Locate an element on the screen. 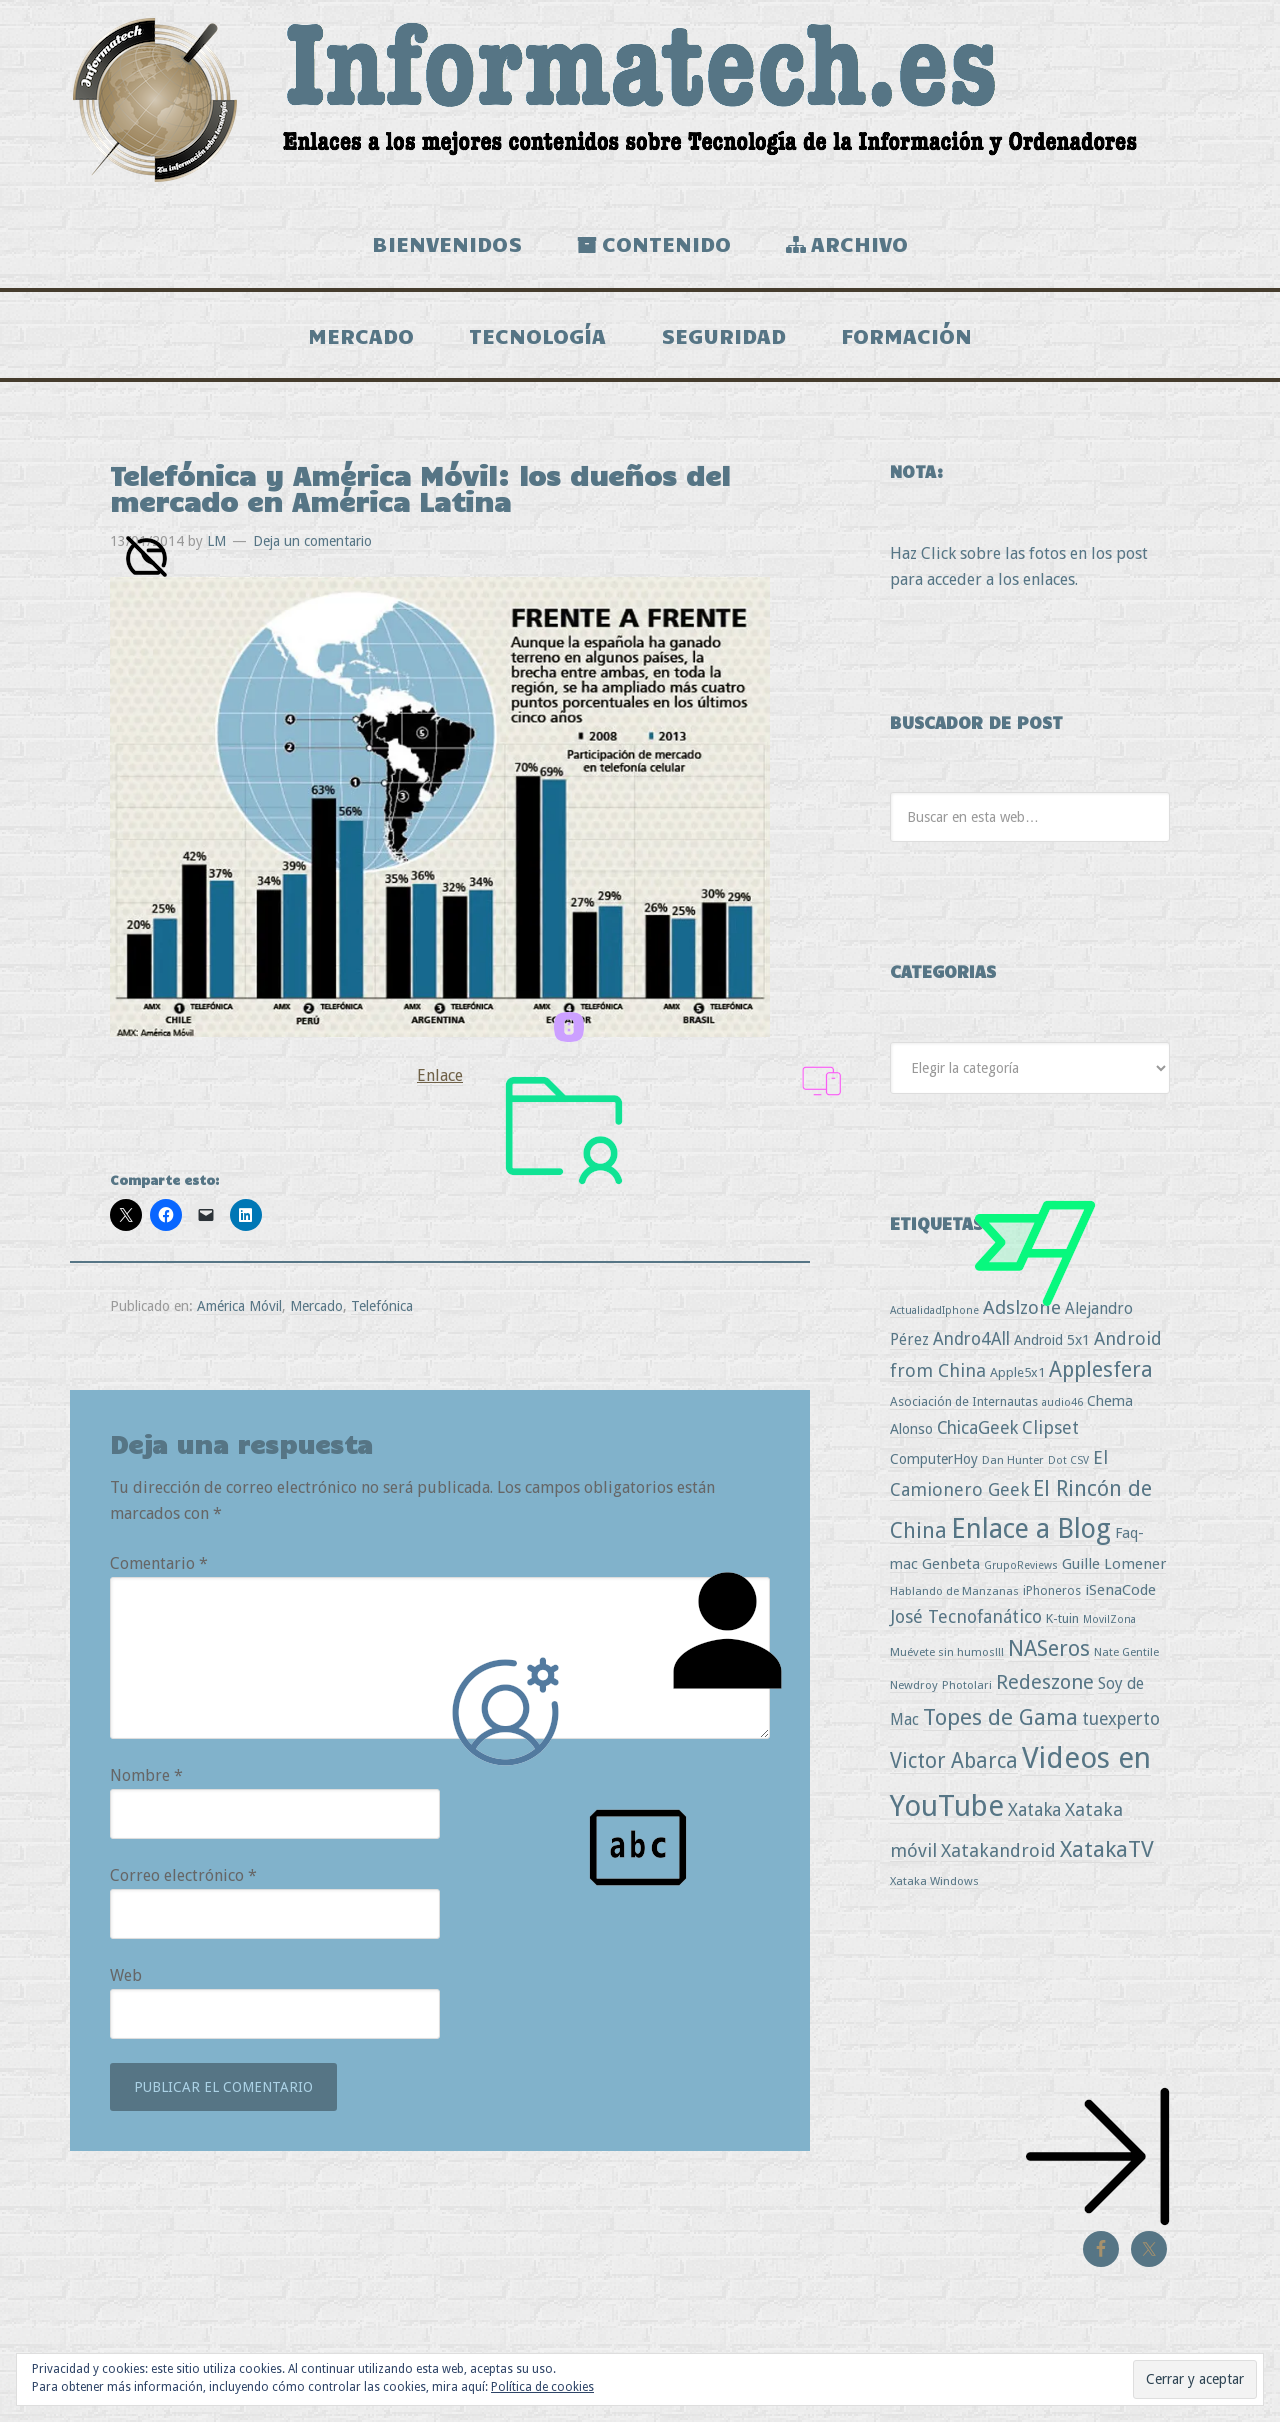 The height and width of the screenshot is (2422, 1280). flag or bookmark an item is located at coordinates (1034, 1249).